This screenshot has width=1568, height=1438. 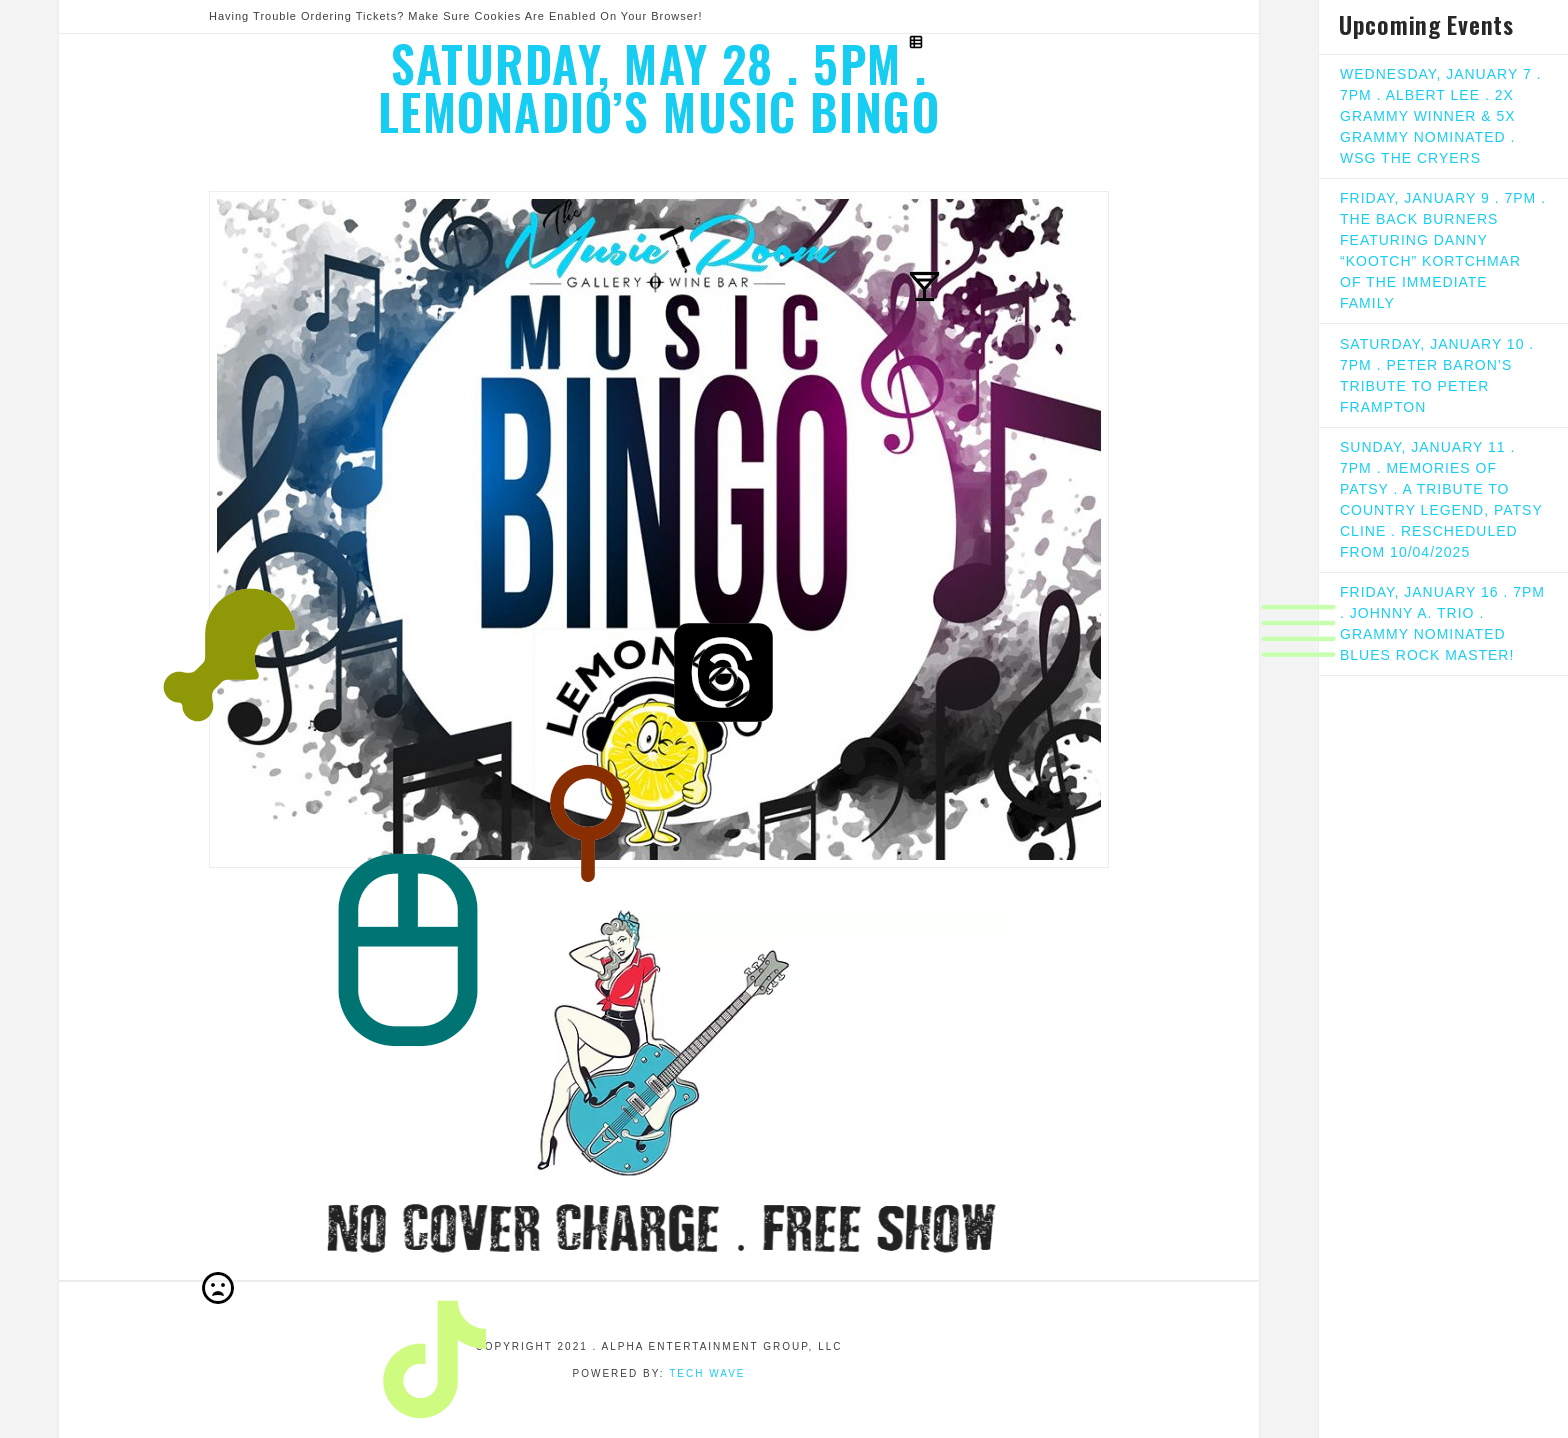 What do you see at coordinates (916, 42) in the screenshot?
I see `switch to list view` at bounding box center [916, 42].